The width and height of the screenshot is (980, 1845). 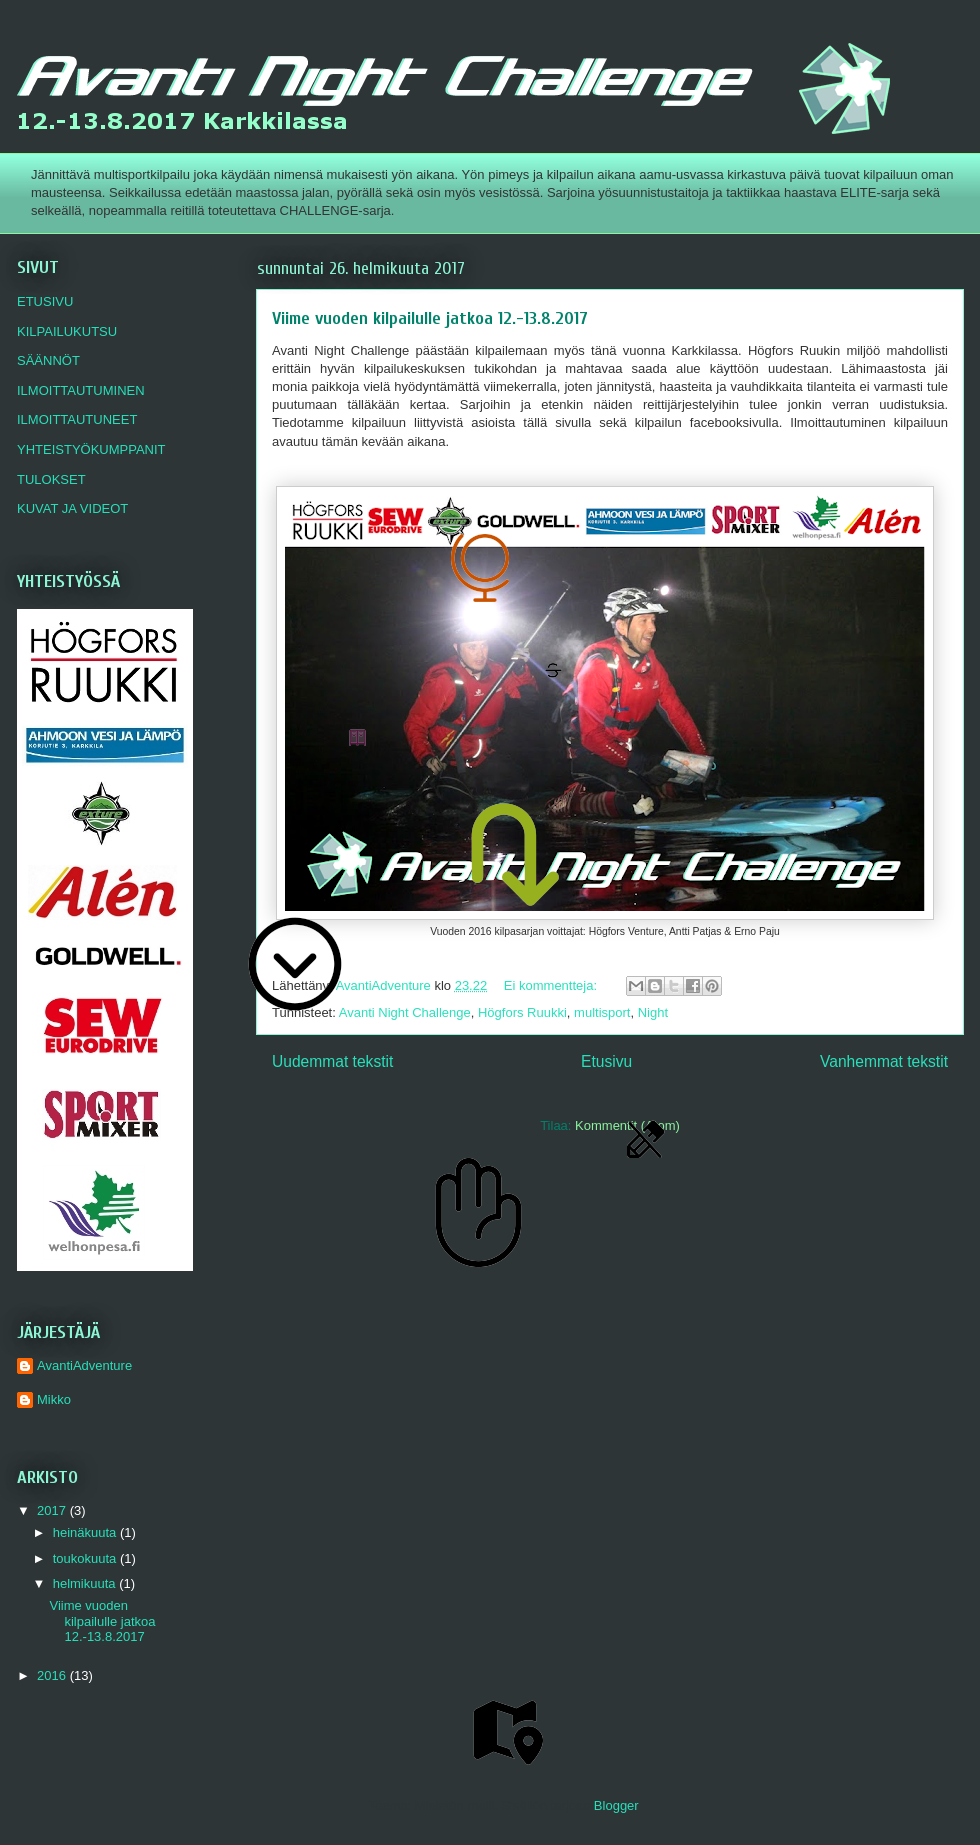 I want to click on access global or international settings, so click(x=482, y=565).